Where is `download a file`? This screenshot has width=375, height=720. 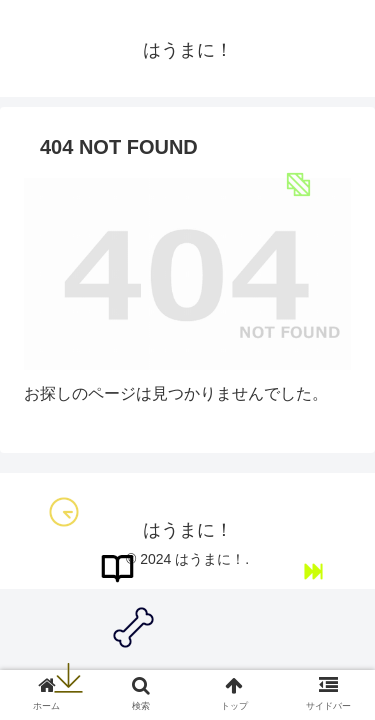
download a file is located at coordinates (68, 678).